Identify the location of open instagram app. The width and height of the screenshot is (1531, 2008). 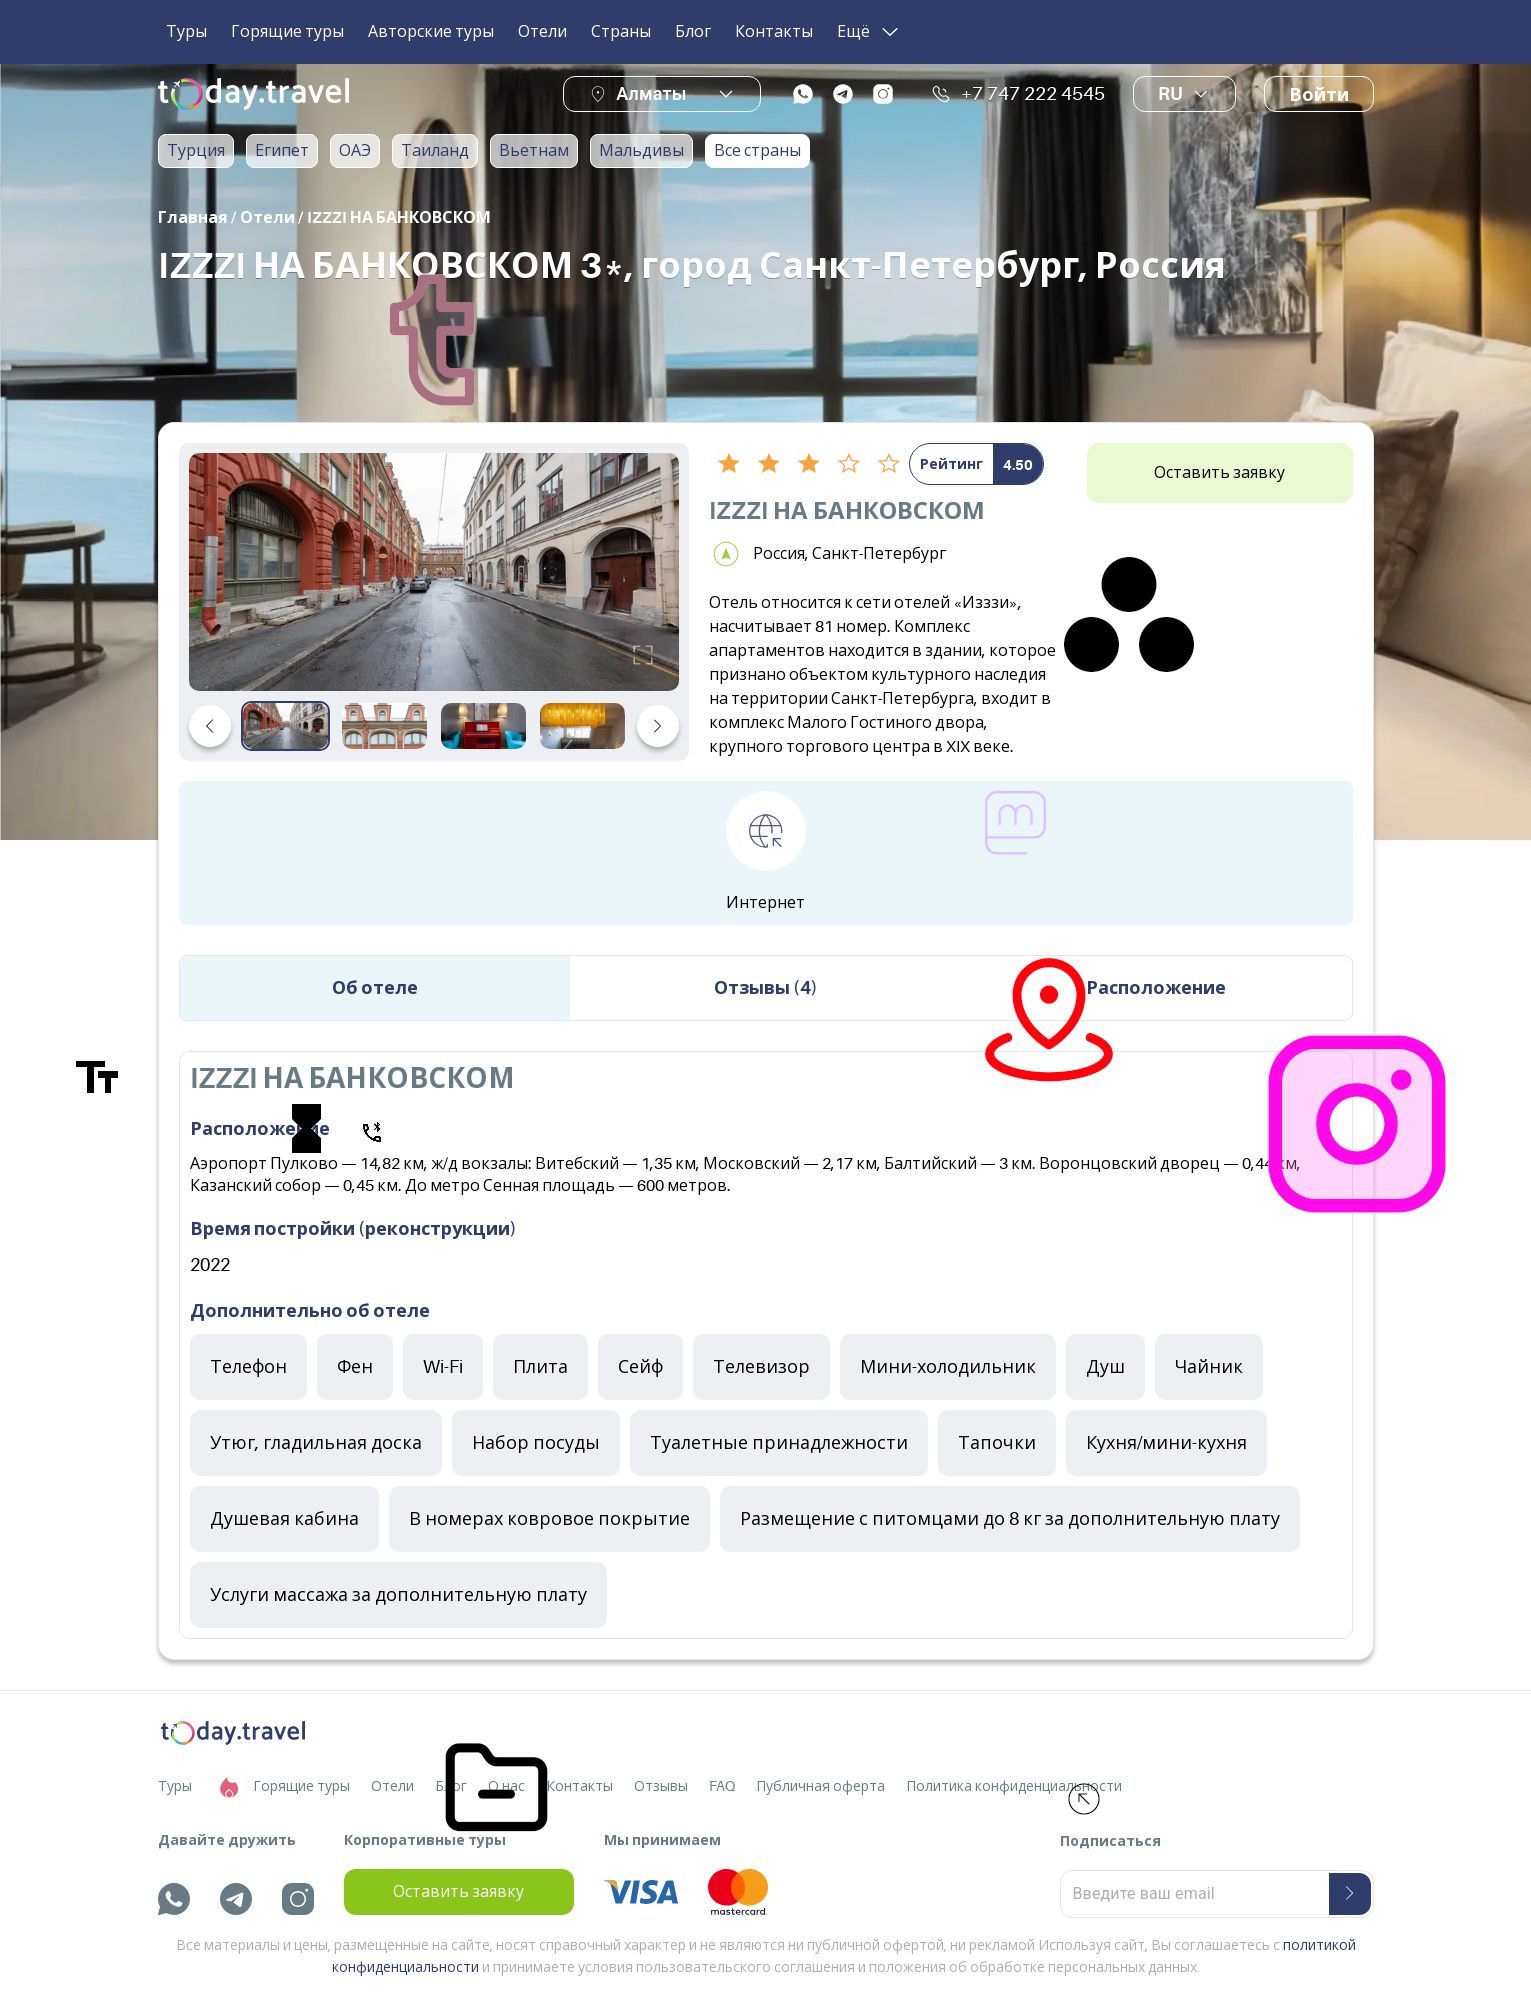
(1357, 1124).